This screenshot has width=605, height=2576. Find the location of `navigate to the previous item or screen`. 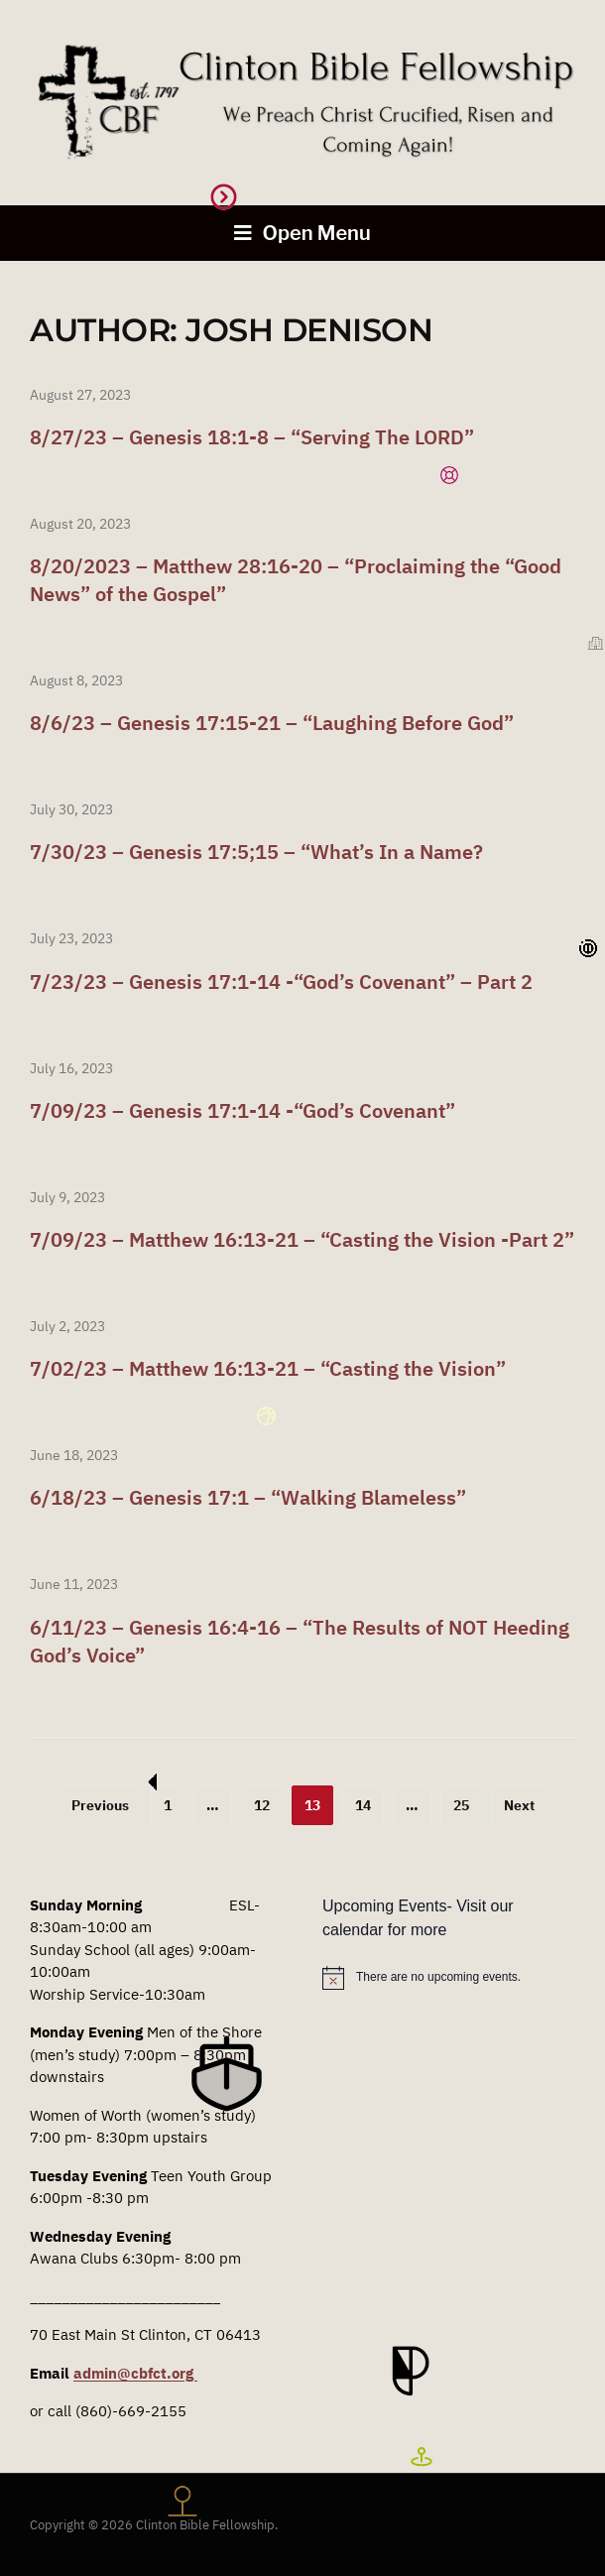

navigate to the previous item or screen is located at coordinates (153, 1781).